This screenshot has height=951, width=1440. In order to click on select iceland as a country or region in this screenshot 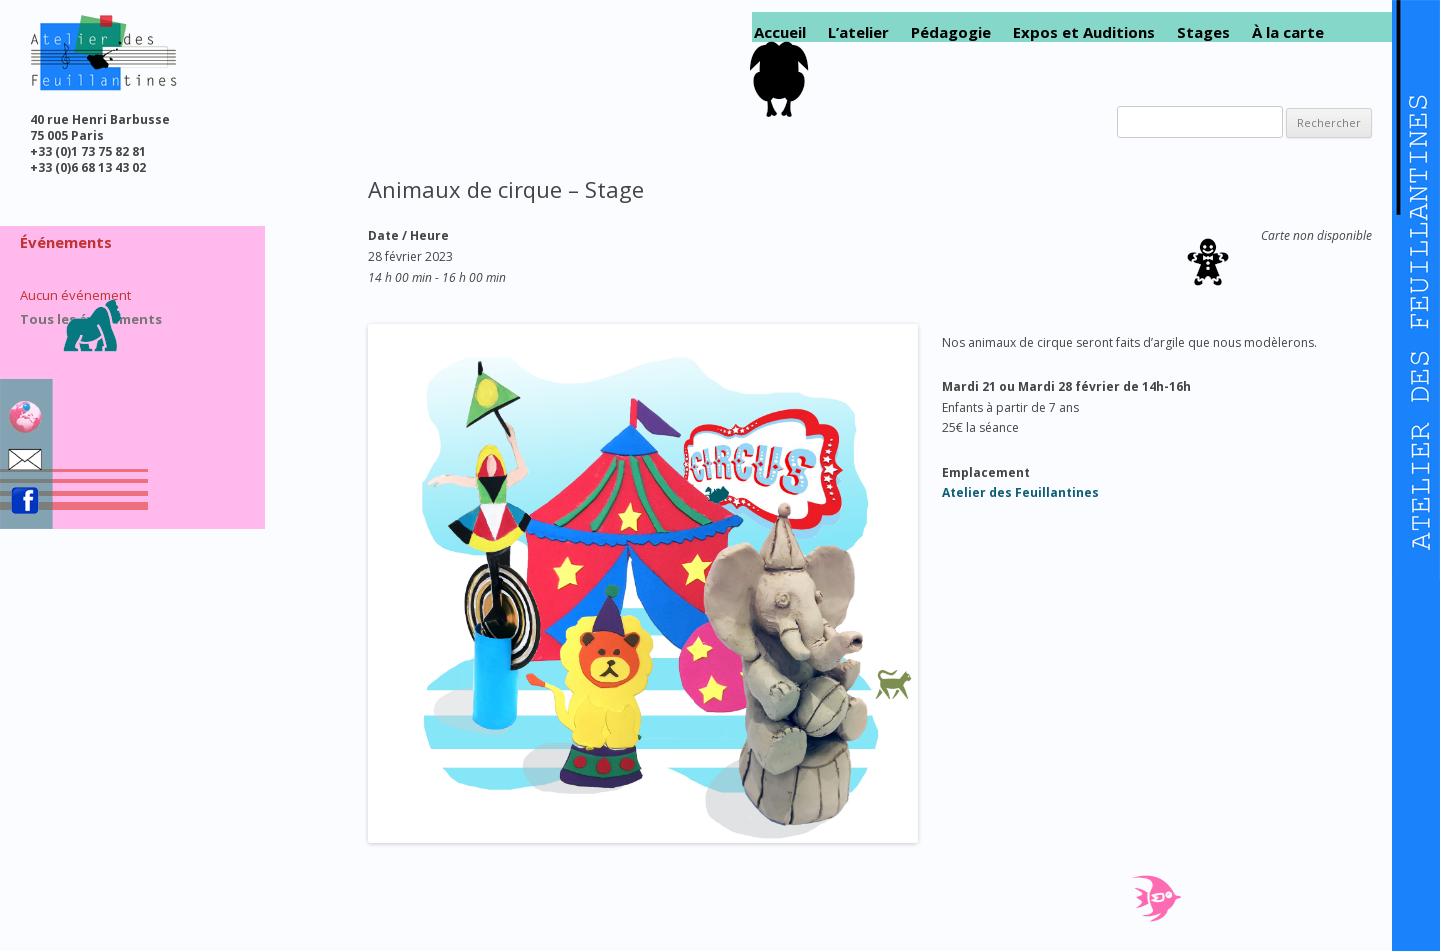, I will do `click(717, 495)`.